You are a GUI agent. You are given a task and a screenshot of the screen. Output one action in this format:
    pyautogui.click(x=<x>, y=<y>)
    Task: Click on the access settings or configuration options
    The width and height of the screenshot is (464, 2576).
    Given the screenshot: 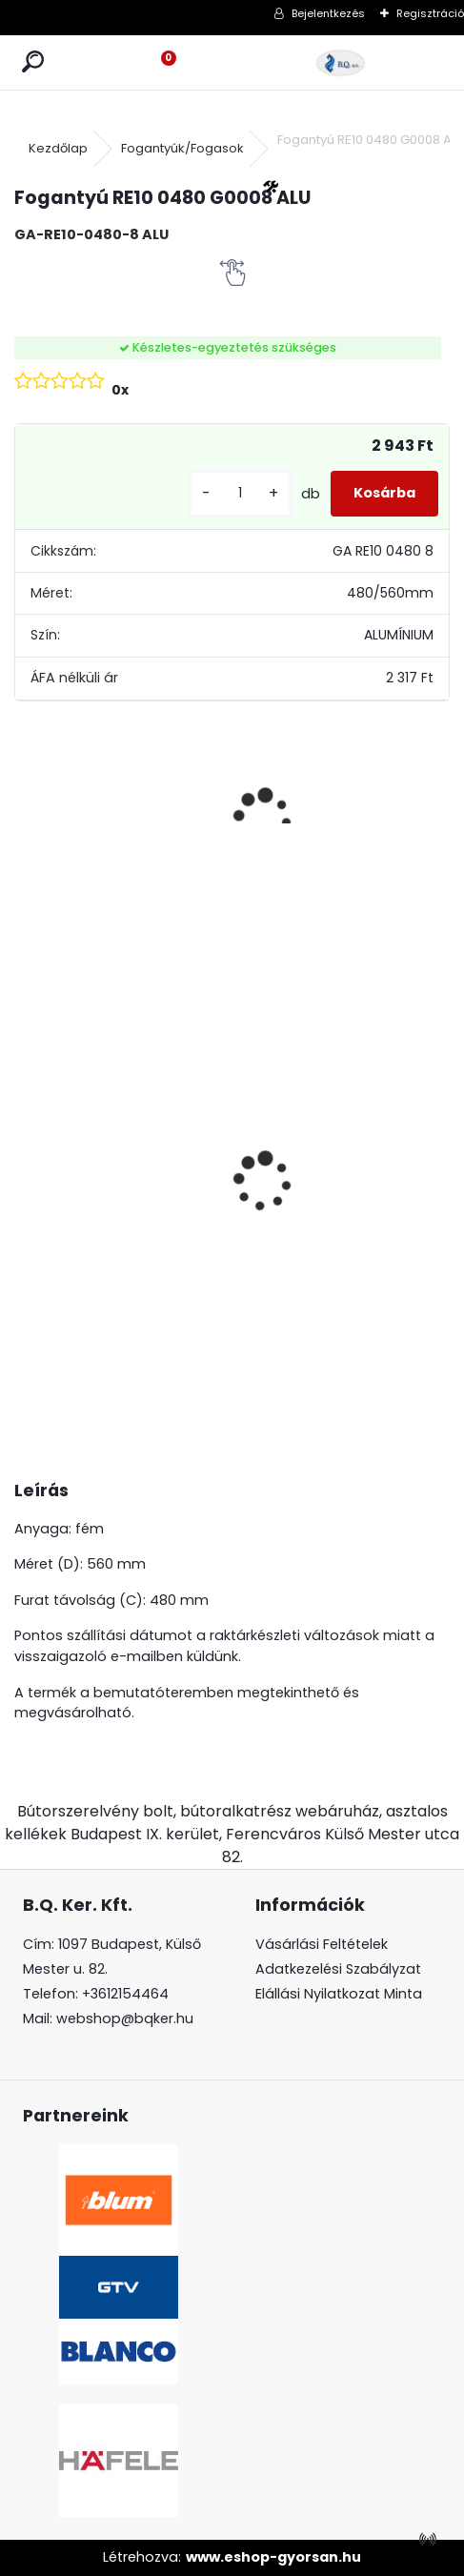 What is the action you would take?
    pyautogui.click(x=271, y=187)
    